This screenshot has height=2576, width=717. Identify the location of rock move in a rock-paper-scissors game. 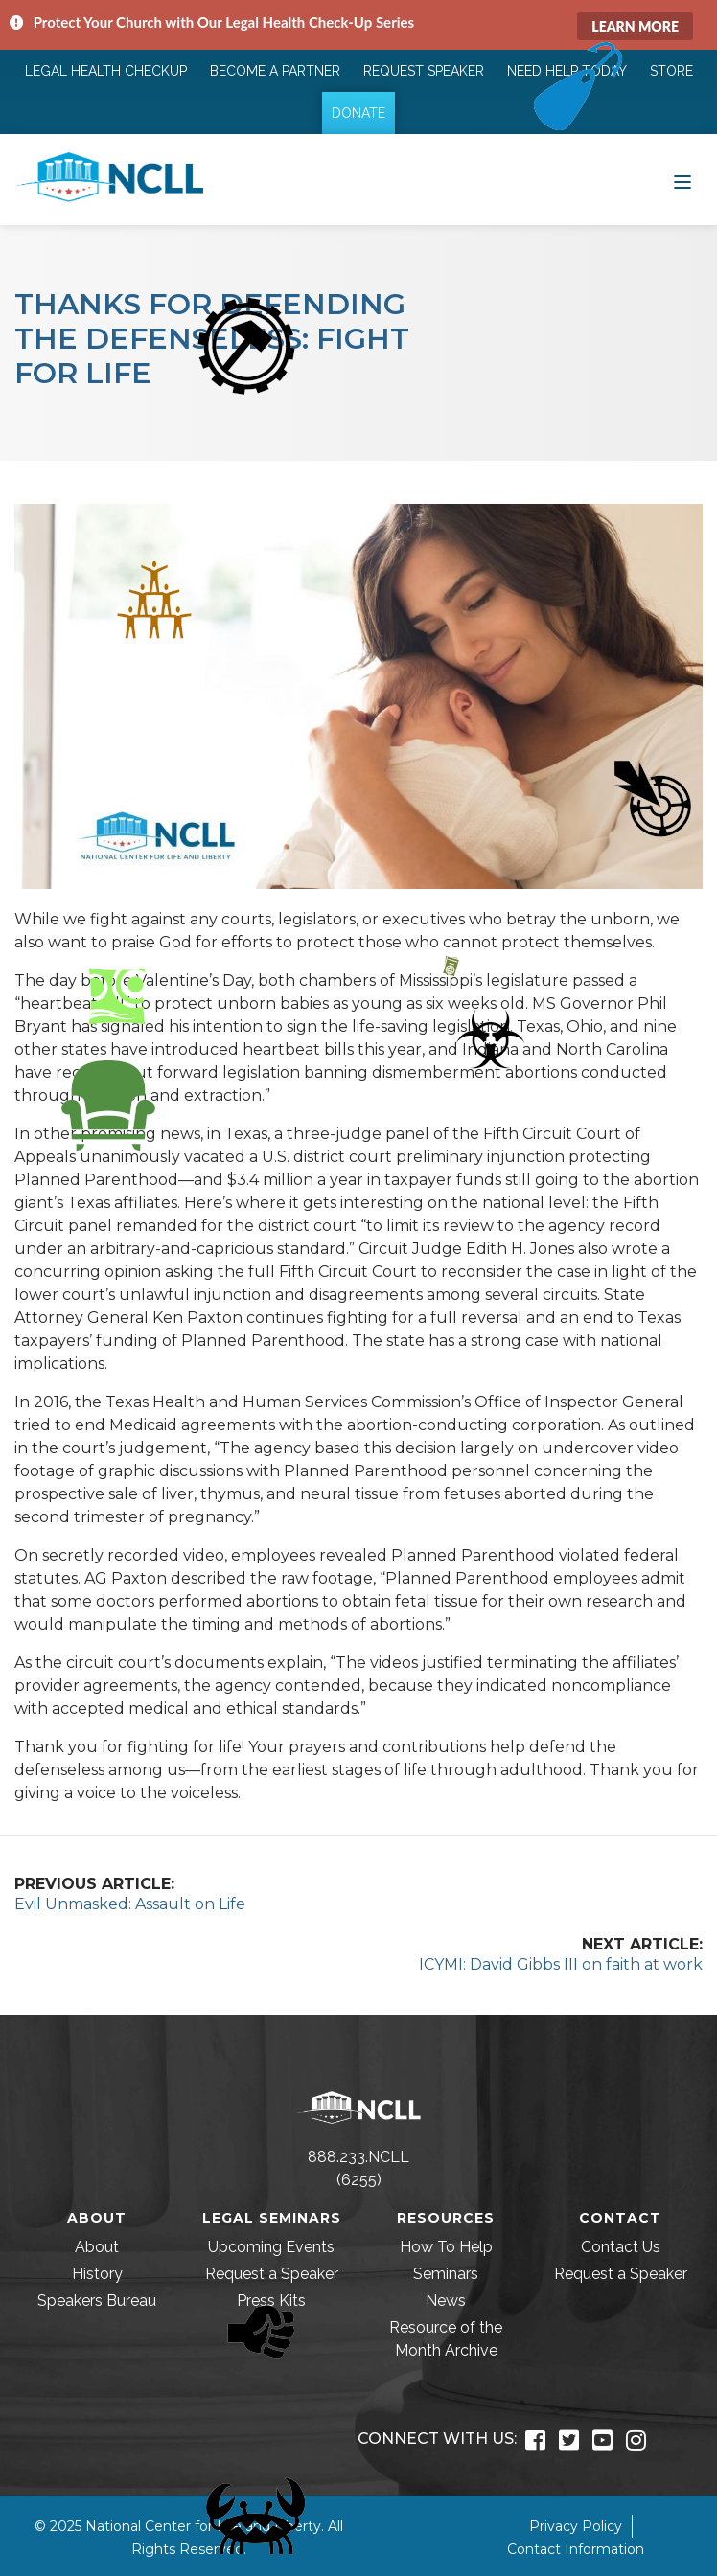
(262, 2328).